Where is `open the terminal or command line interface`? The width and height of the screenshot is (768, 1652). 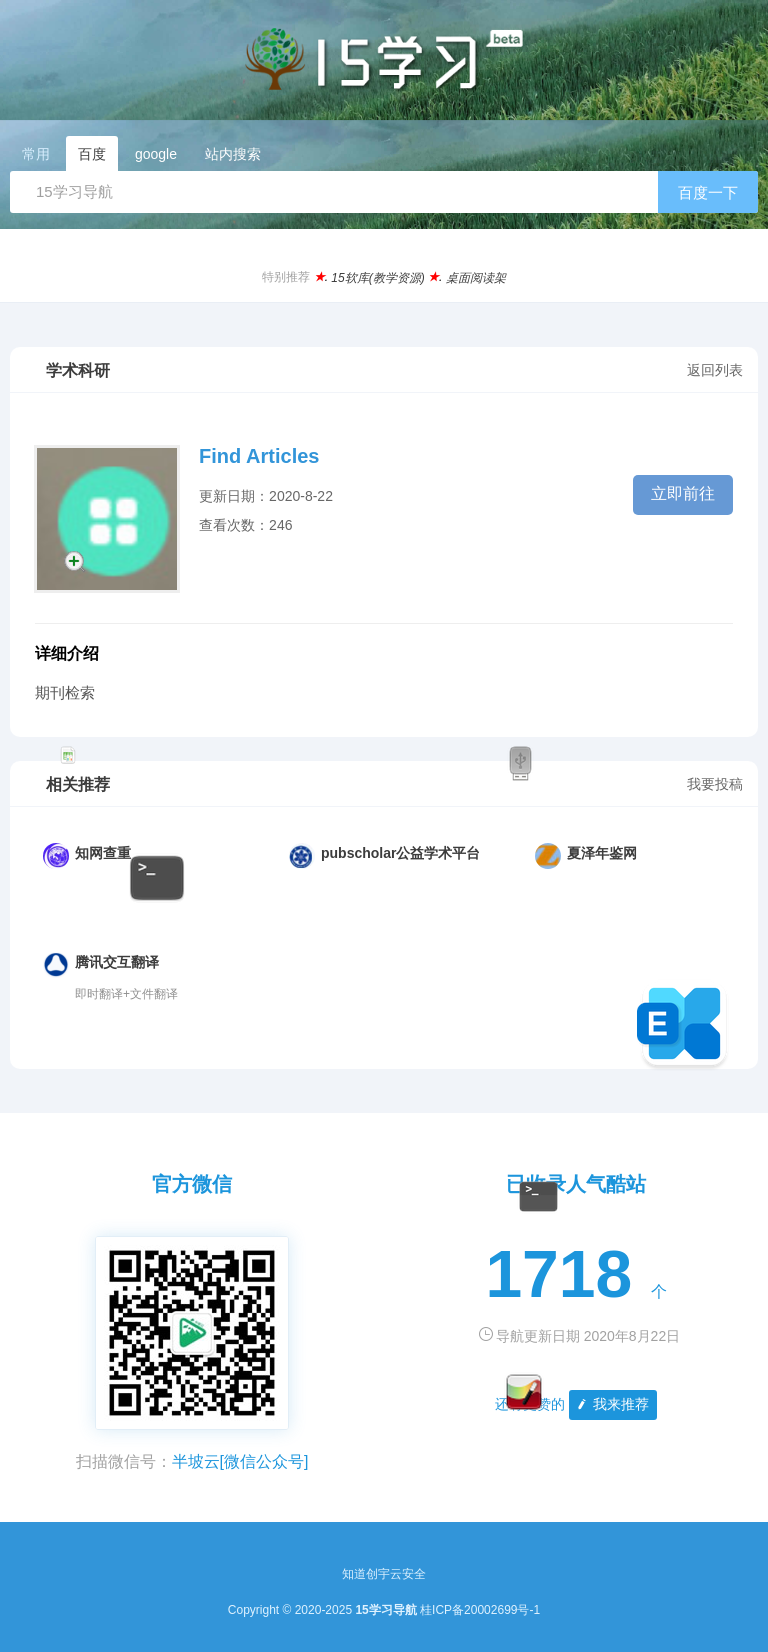 open the terminal or command line interface is located at coordinates (538, 1196).